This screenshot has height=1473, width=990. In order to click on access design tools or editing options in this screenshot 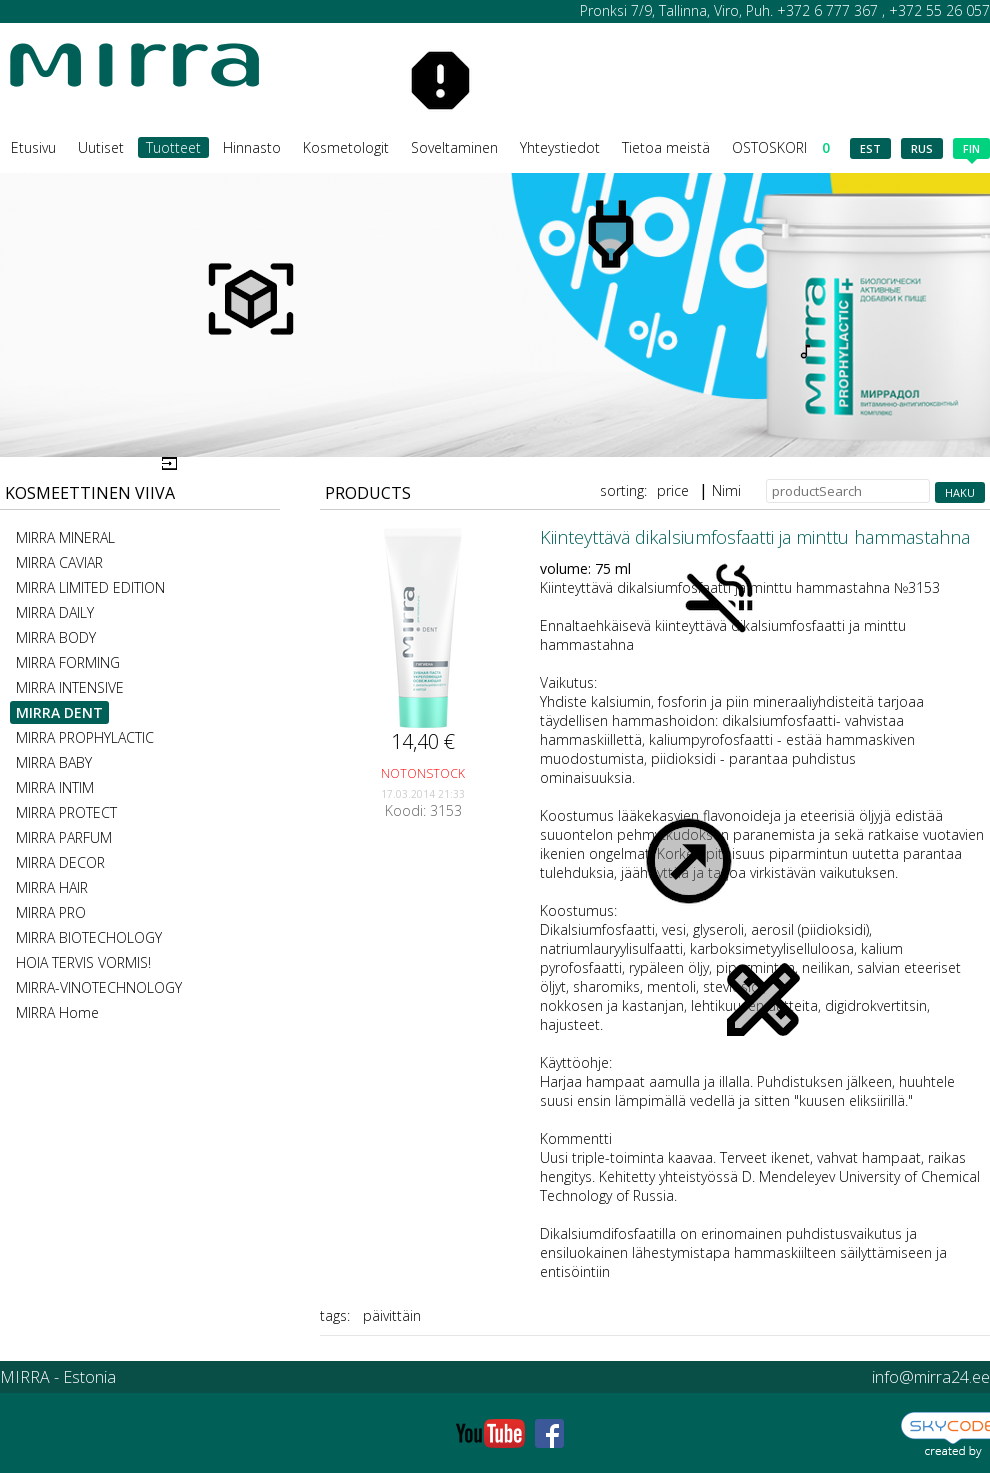, I will do `click(763, 1000)`.